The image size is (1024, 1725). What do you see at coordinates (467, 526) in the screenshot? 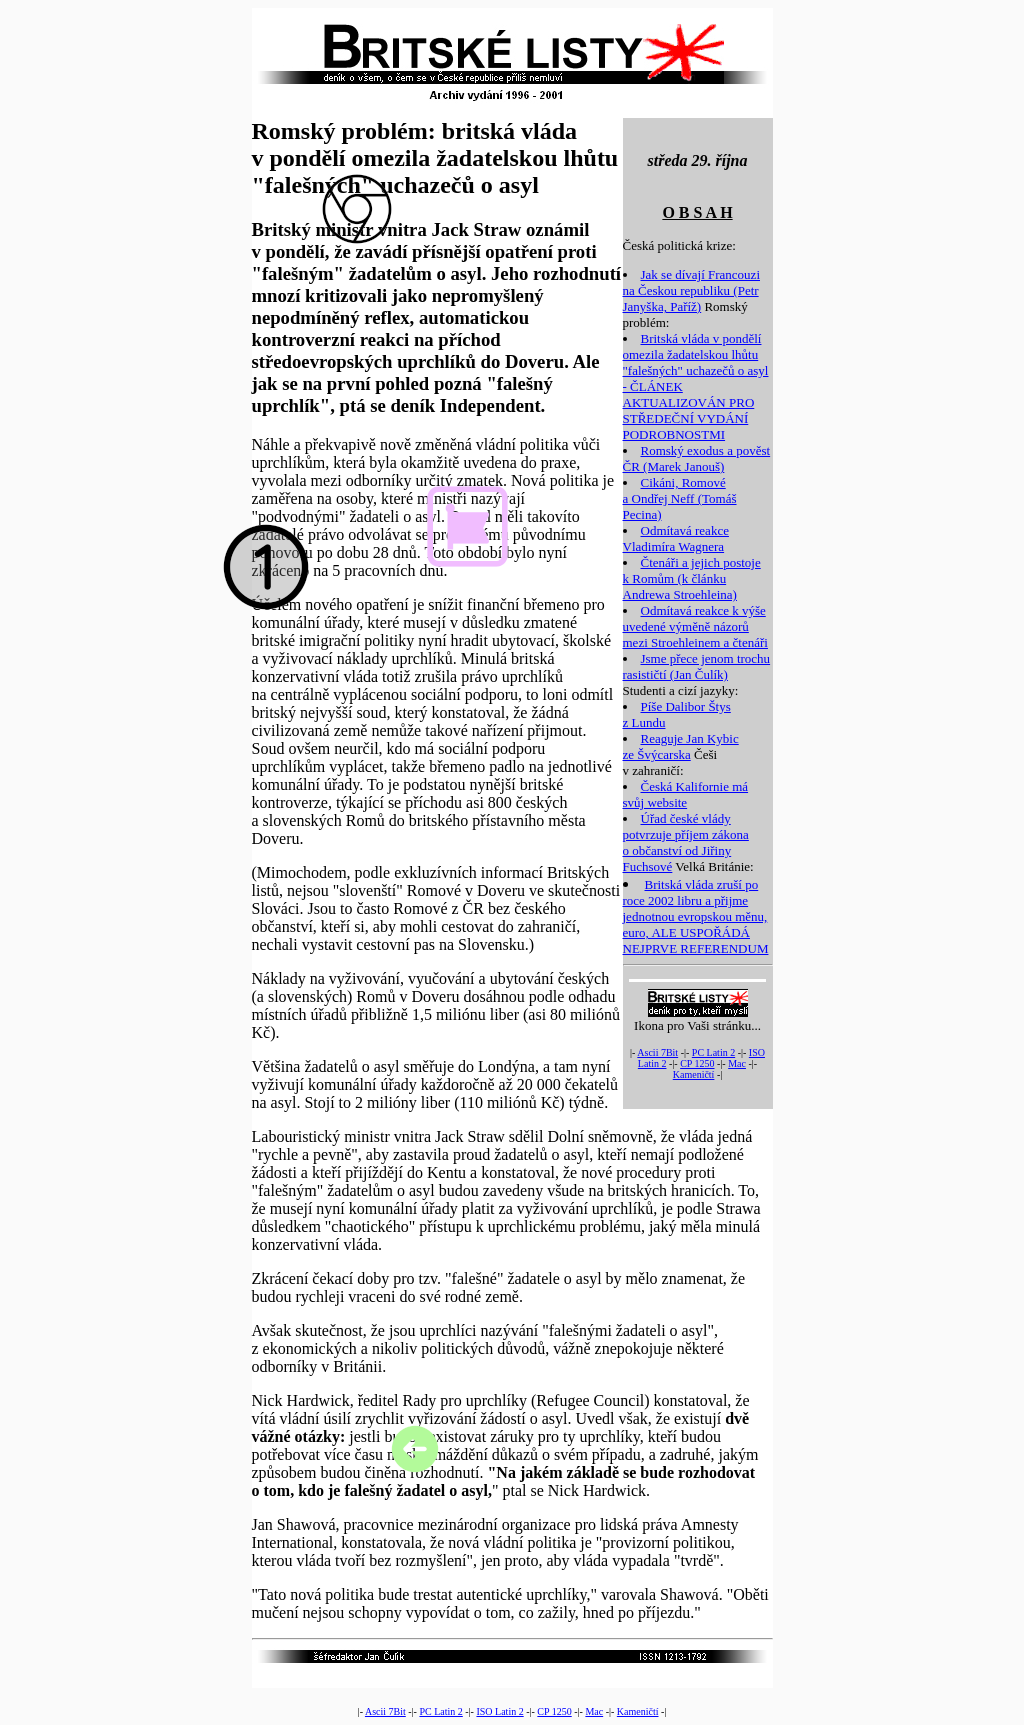
I see `font awesome brand logo` at bounding box center [467, 526].